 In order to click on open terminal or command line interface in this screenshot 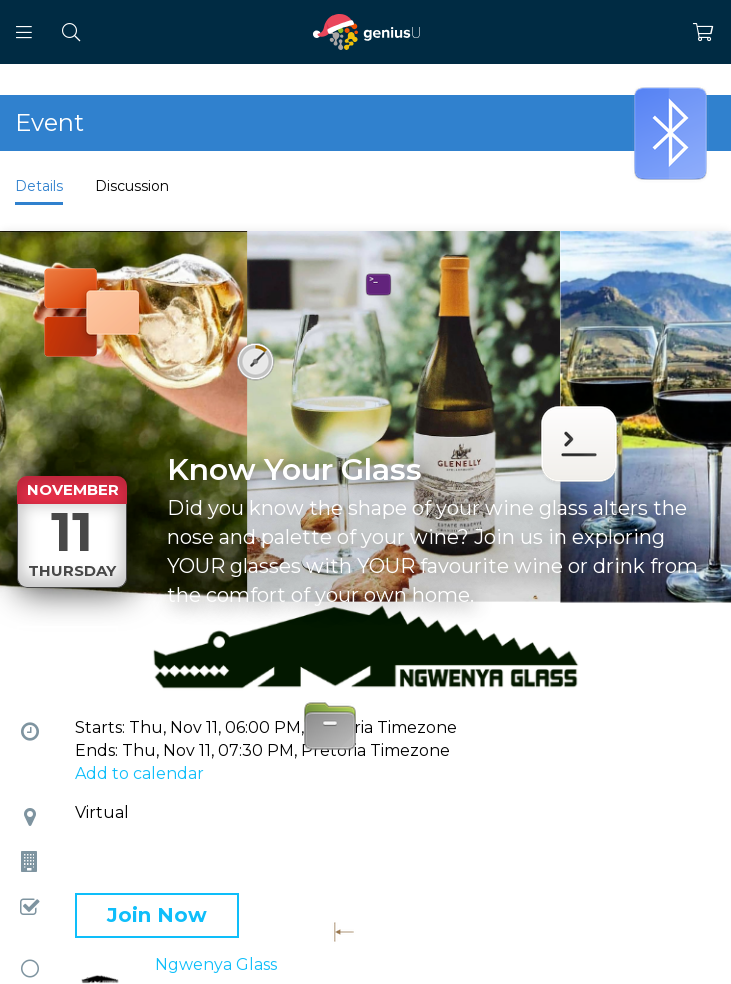, I will do `click(579, 444)`.